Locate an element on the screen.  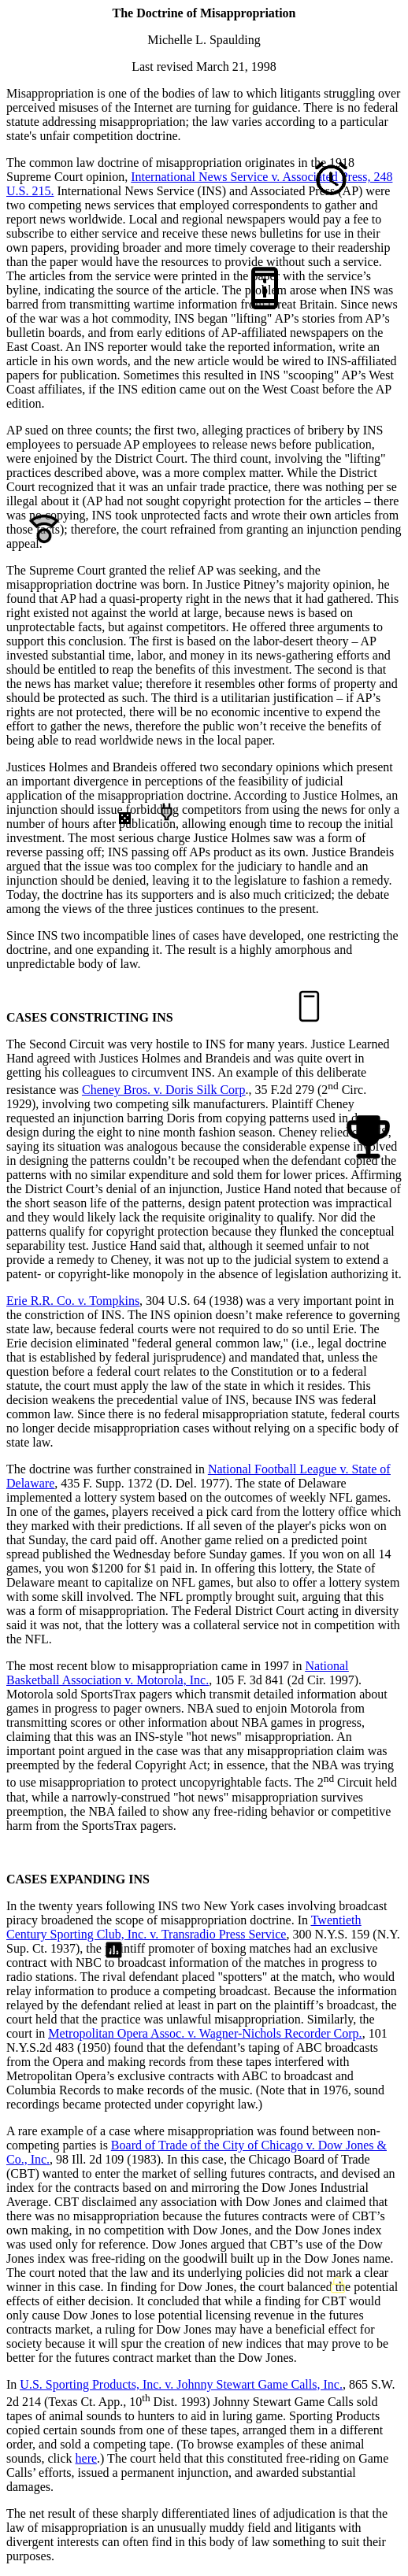
calibrate your device's compass is located at coordinates (44, 528).